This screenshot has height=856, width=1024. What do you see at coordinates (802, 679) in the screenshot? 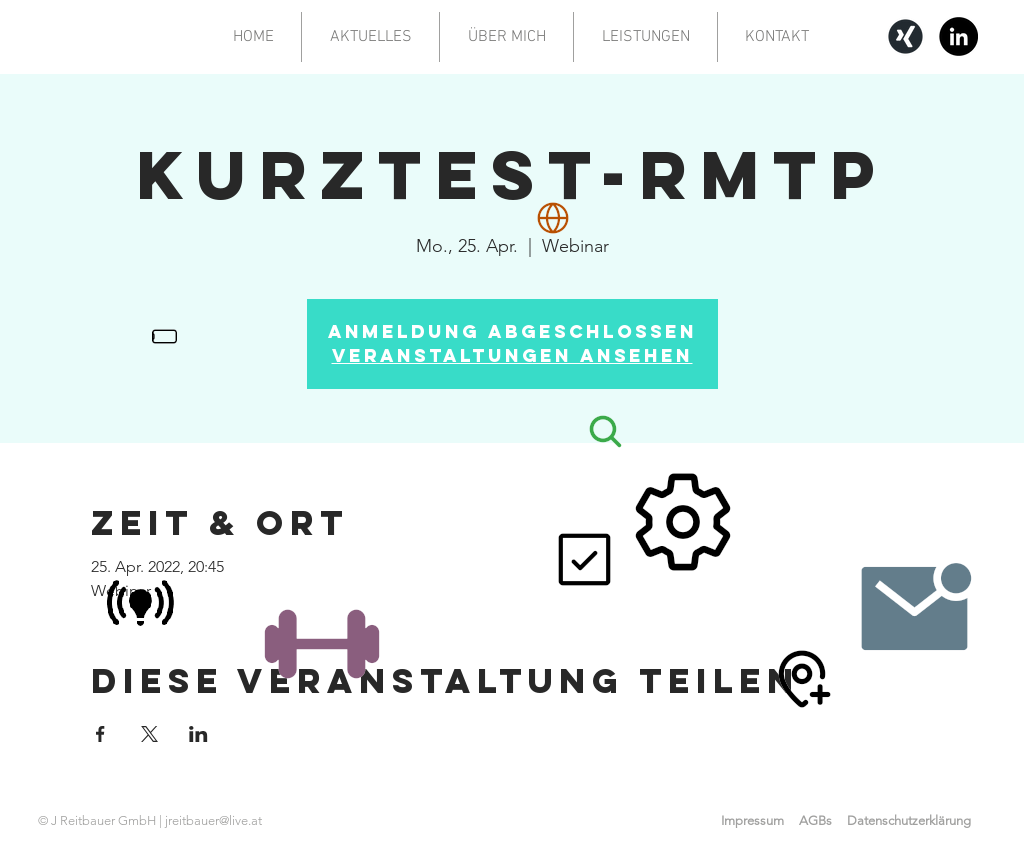
I see `add a new location pin` at bounding box center [802, 679].